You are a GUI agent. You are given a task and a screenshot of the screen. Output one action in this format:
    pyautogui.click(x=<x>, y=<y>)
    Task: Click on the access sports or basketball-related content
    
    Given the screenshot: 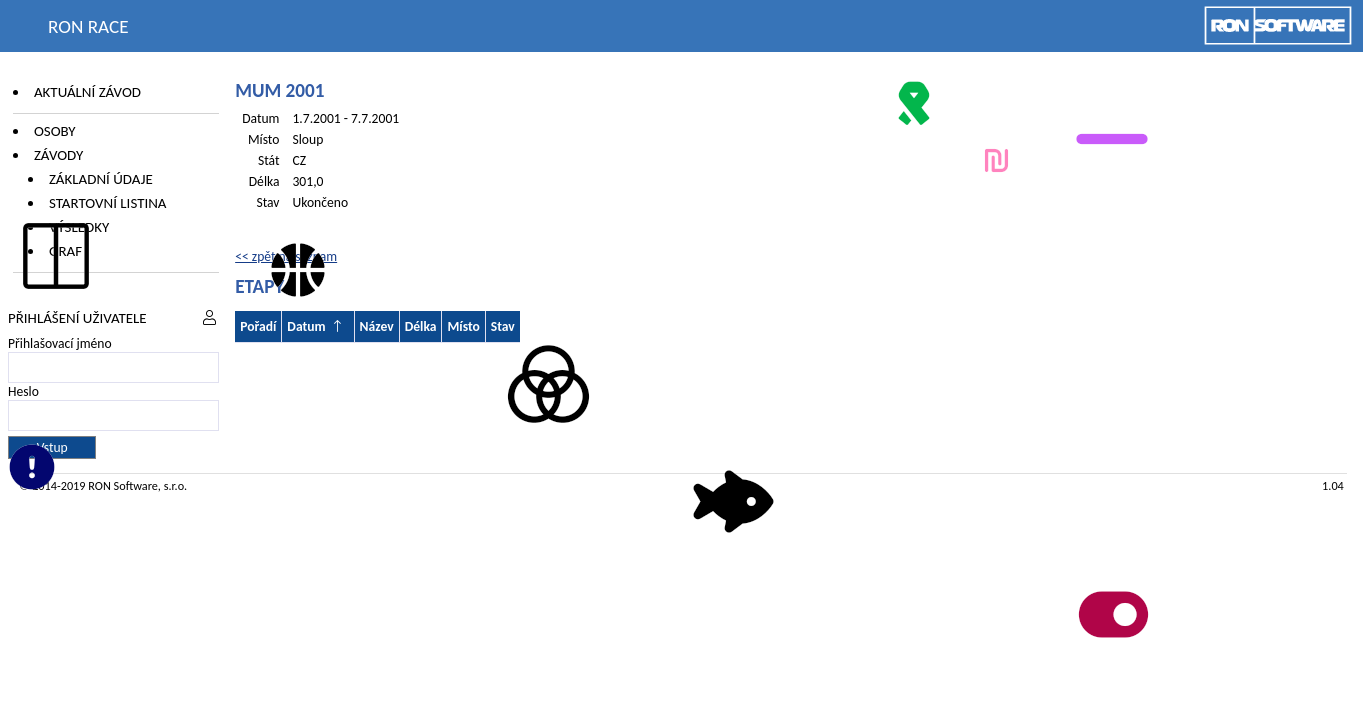 What is the action you would take?
    pyautogui.click(x=298, y=270)
    